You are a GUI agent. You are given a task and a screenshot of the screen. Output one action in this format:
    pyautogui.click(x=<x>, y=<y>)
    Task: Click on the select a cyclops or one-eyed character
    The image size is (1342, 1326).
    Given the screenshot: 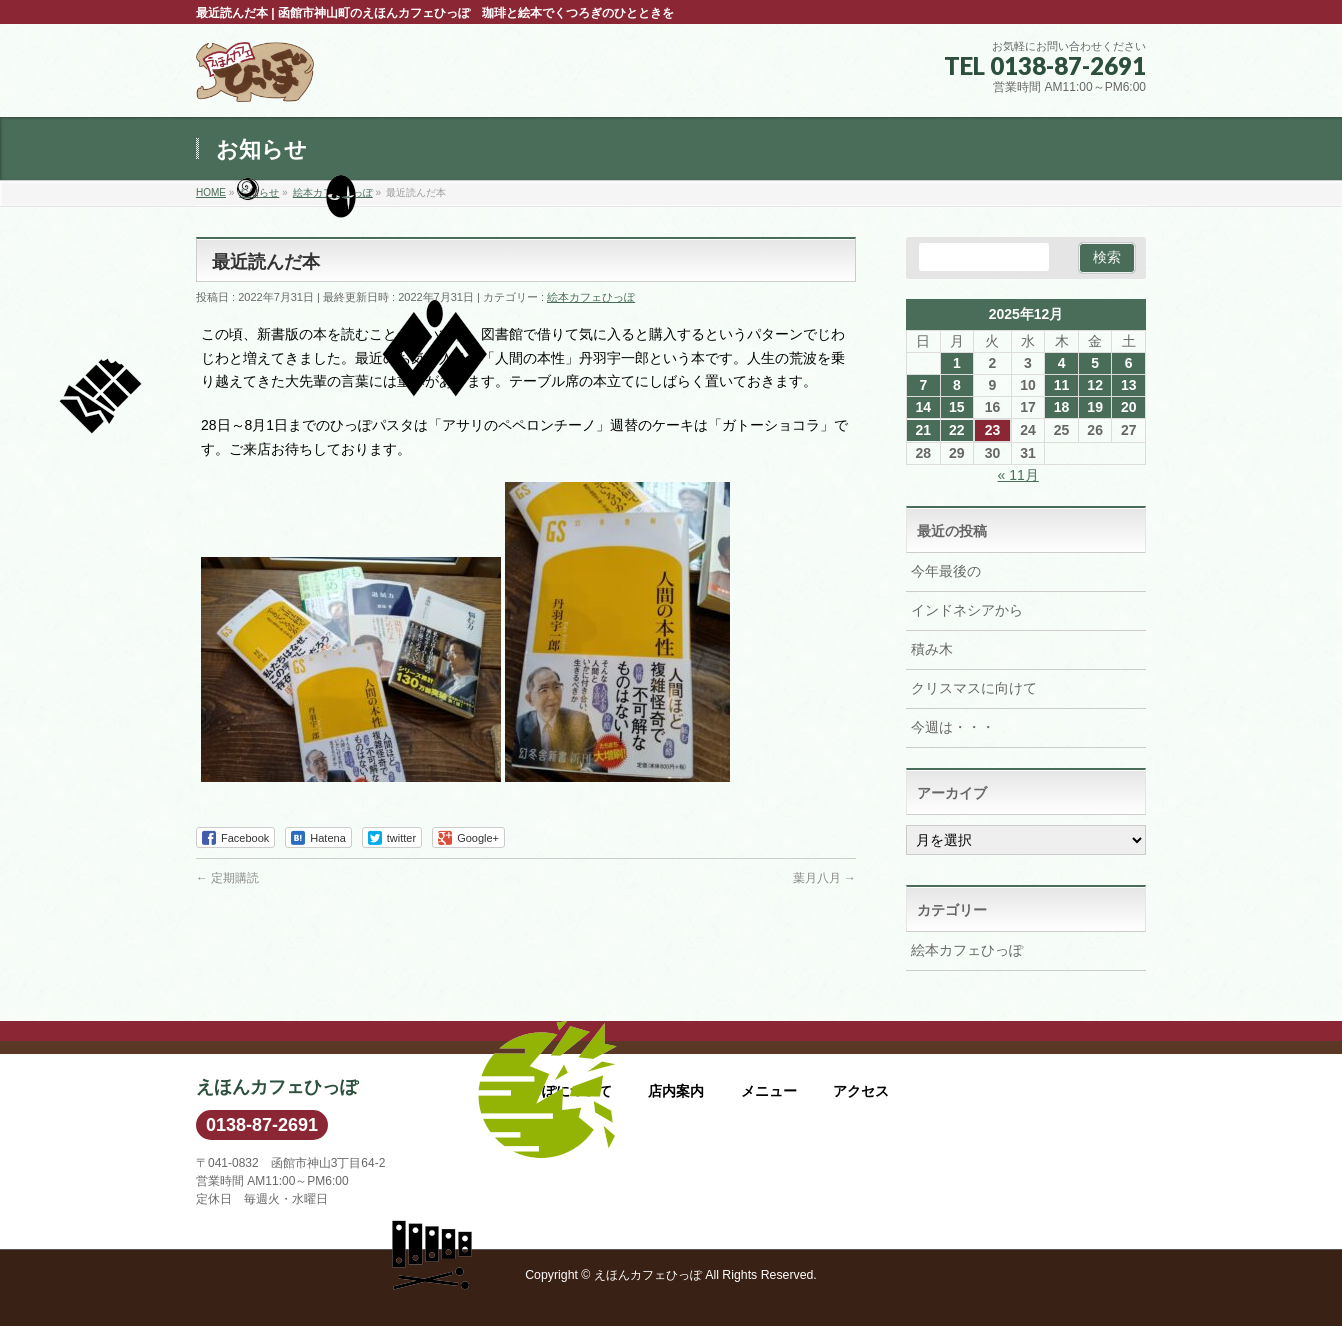 What is the action you would take?
    pyautogui.click(x=341, y=196)
    